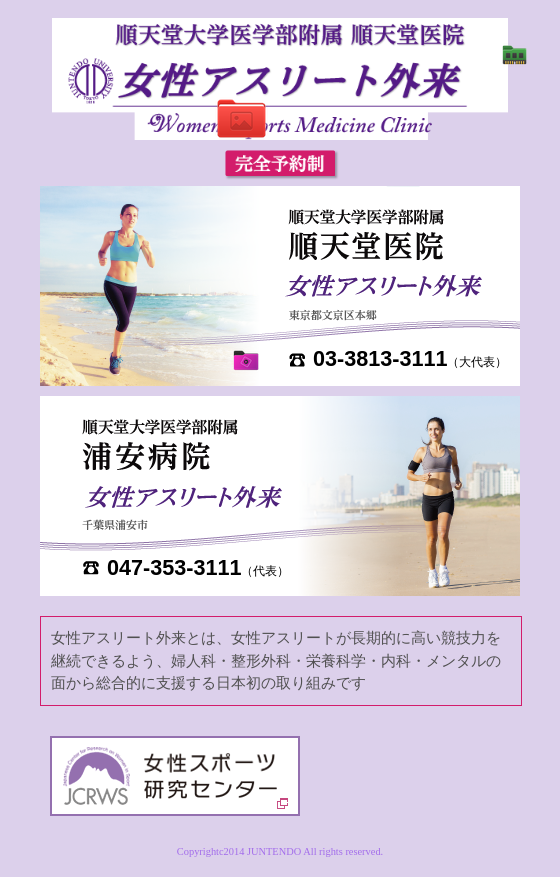  Describe the element at coordinates (246, 361) in the screenshot. I see `open Adobe Premiere Elements project folder` at that location.